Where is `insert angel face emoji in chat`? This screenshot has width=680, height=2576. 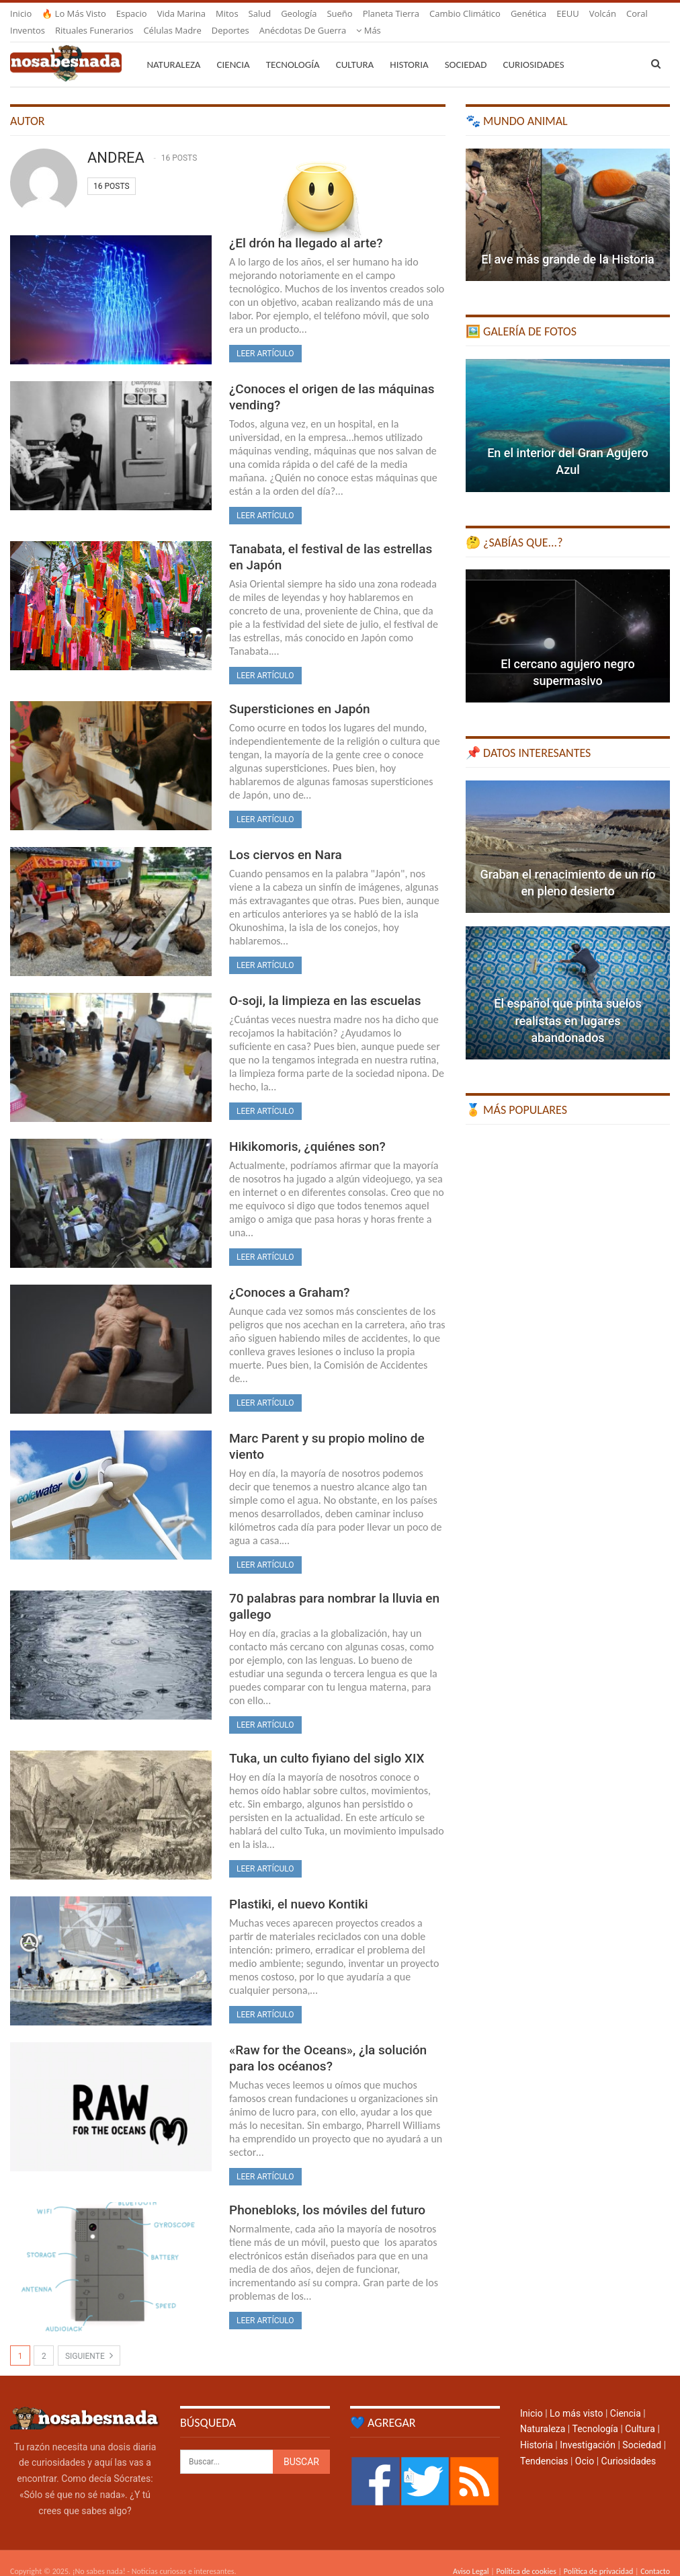 insert angel face emoji in chat is located at coordinates (321, 202).